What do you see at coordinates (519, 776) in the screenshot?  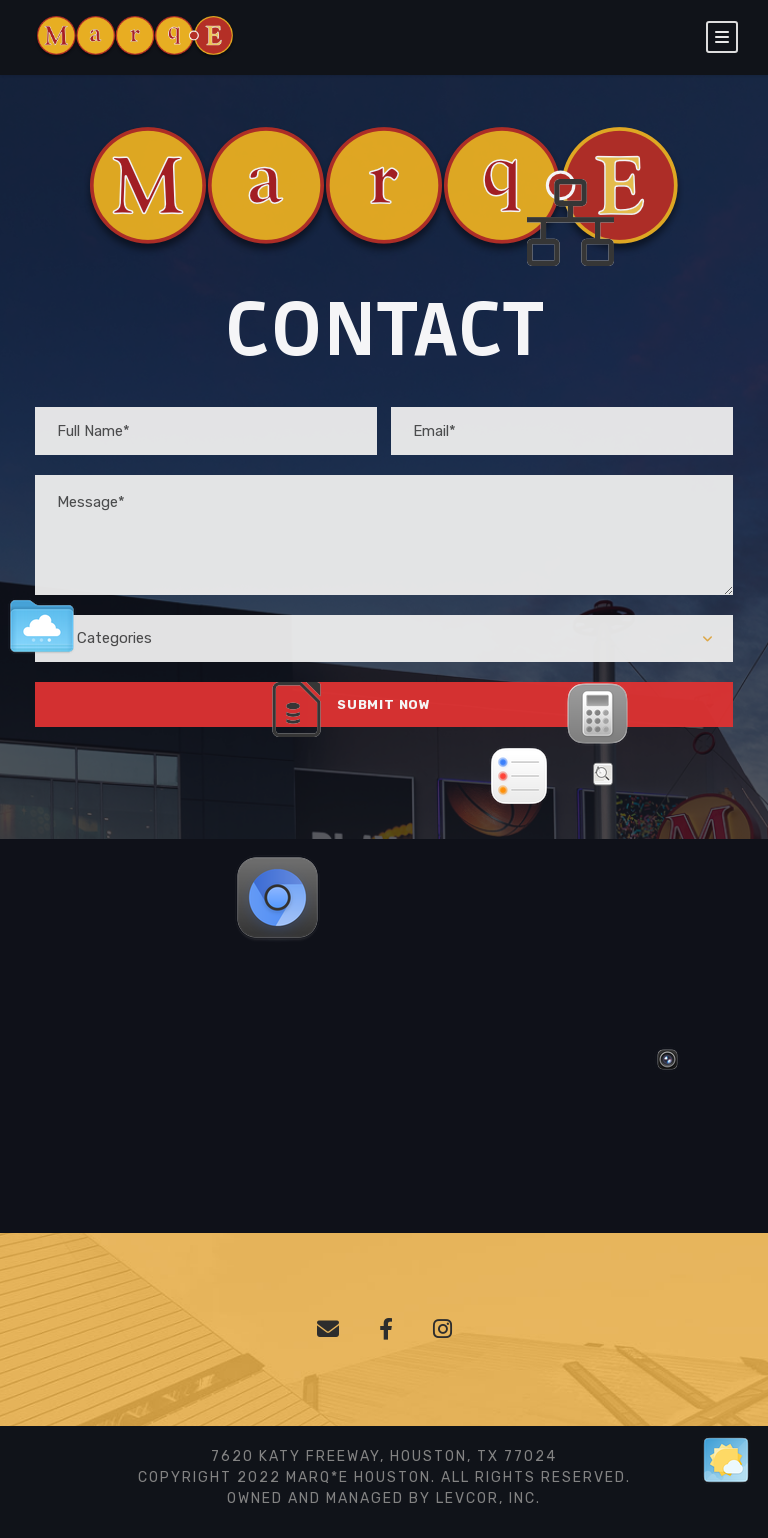 I see `open the reminders app` at bounding box center [519, 776].